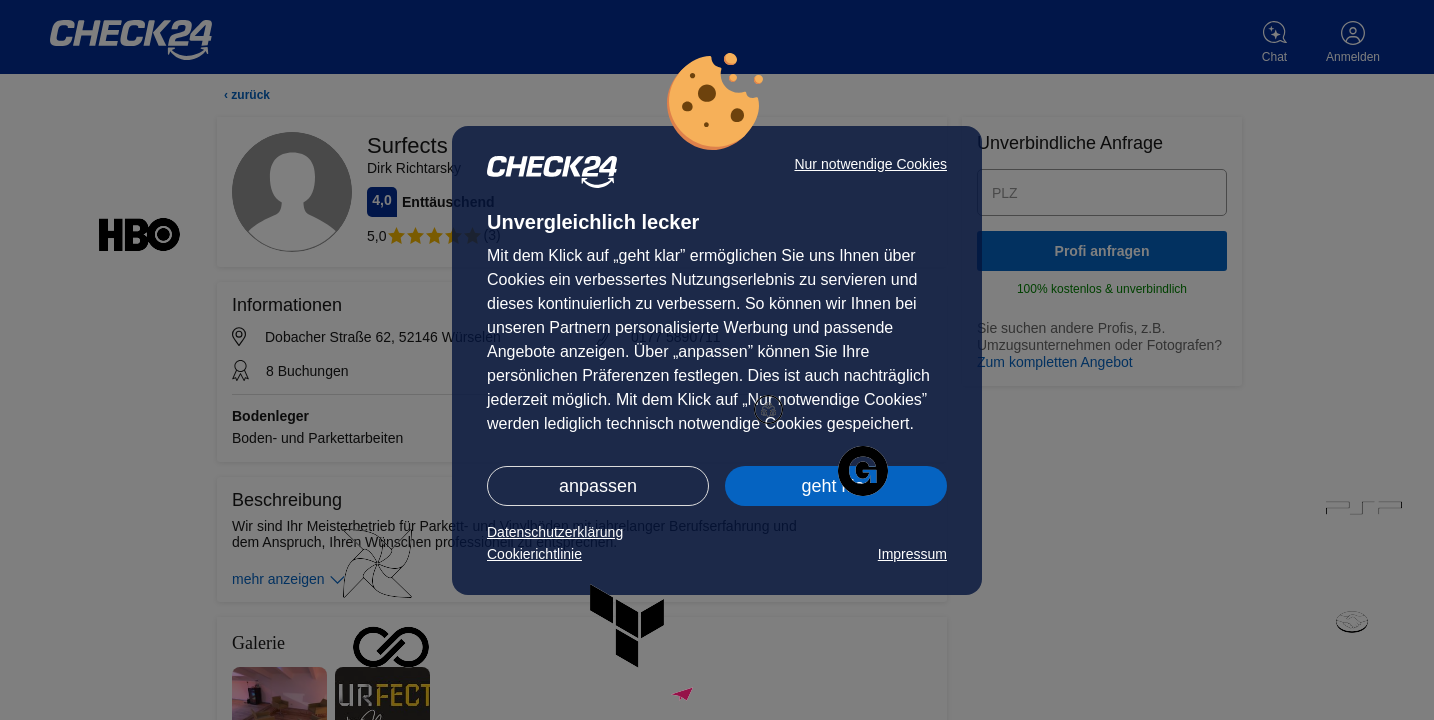 The height and width of the screenshot is (720, 1434). What do you see at coordinates (863, 471) in the screenshot?
I see `link to gumroad store or profile` at bounding box center [863, 471].